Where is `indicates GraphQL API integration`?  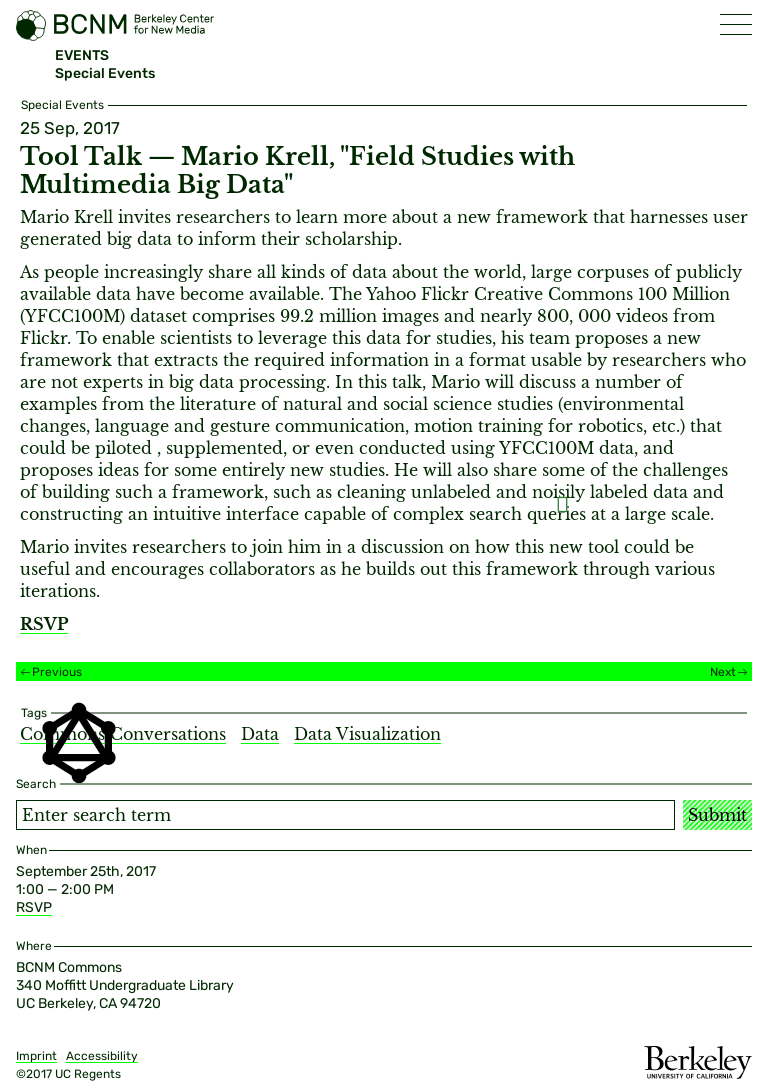
indicates GraphQL API integration is located at coordinates (79, 743).